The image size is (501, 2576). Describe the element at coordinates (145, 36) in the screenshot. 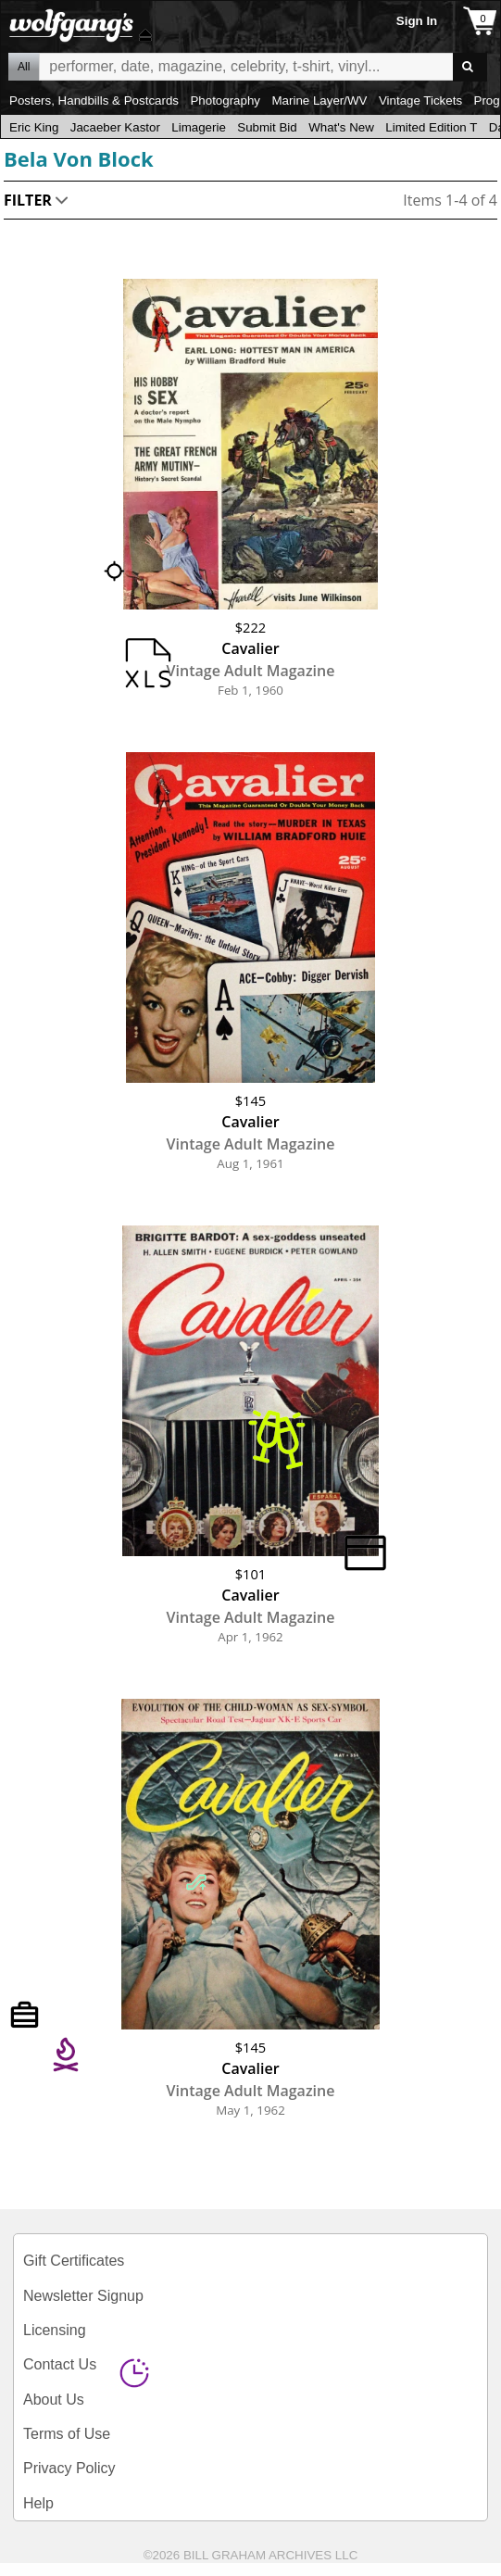

I see `eject a disc or removable media` at that location.